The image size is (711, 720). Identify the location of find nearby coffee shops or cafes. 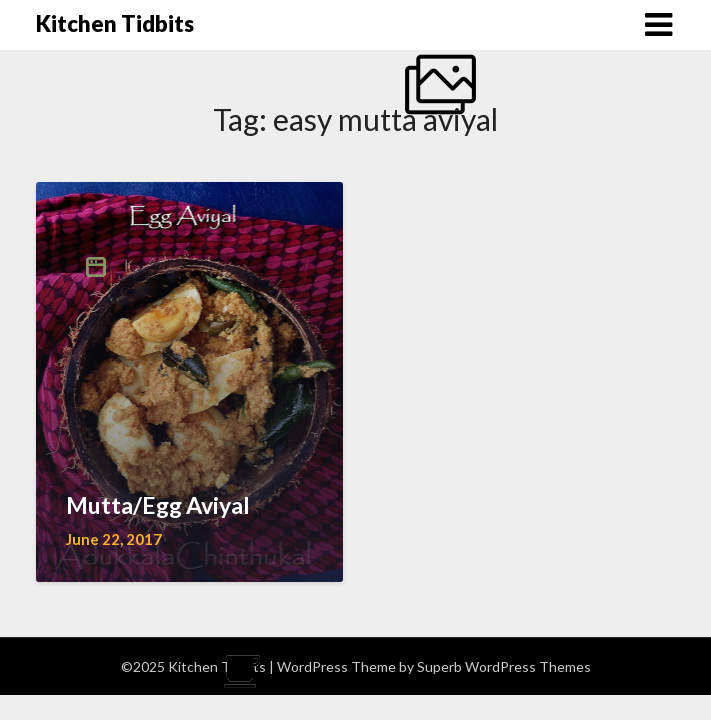
(242, 672).